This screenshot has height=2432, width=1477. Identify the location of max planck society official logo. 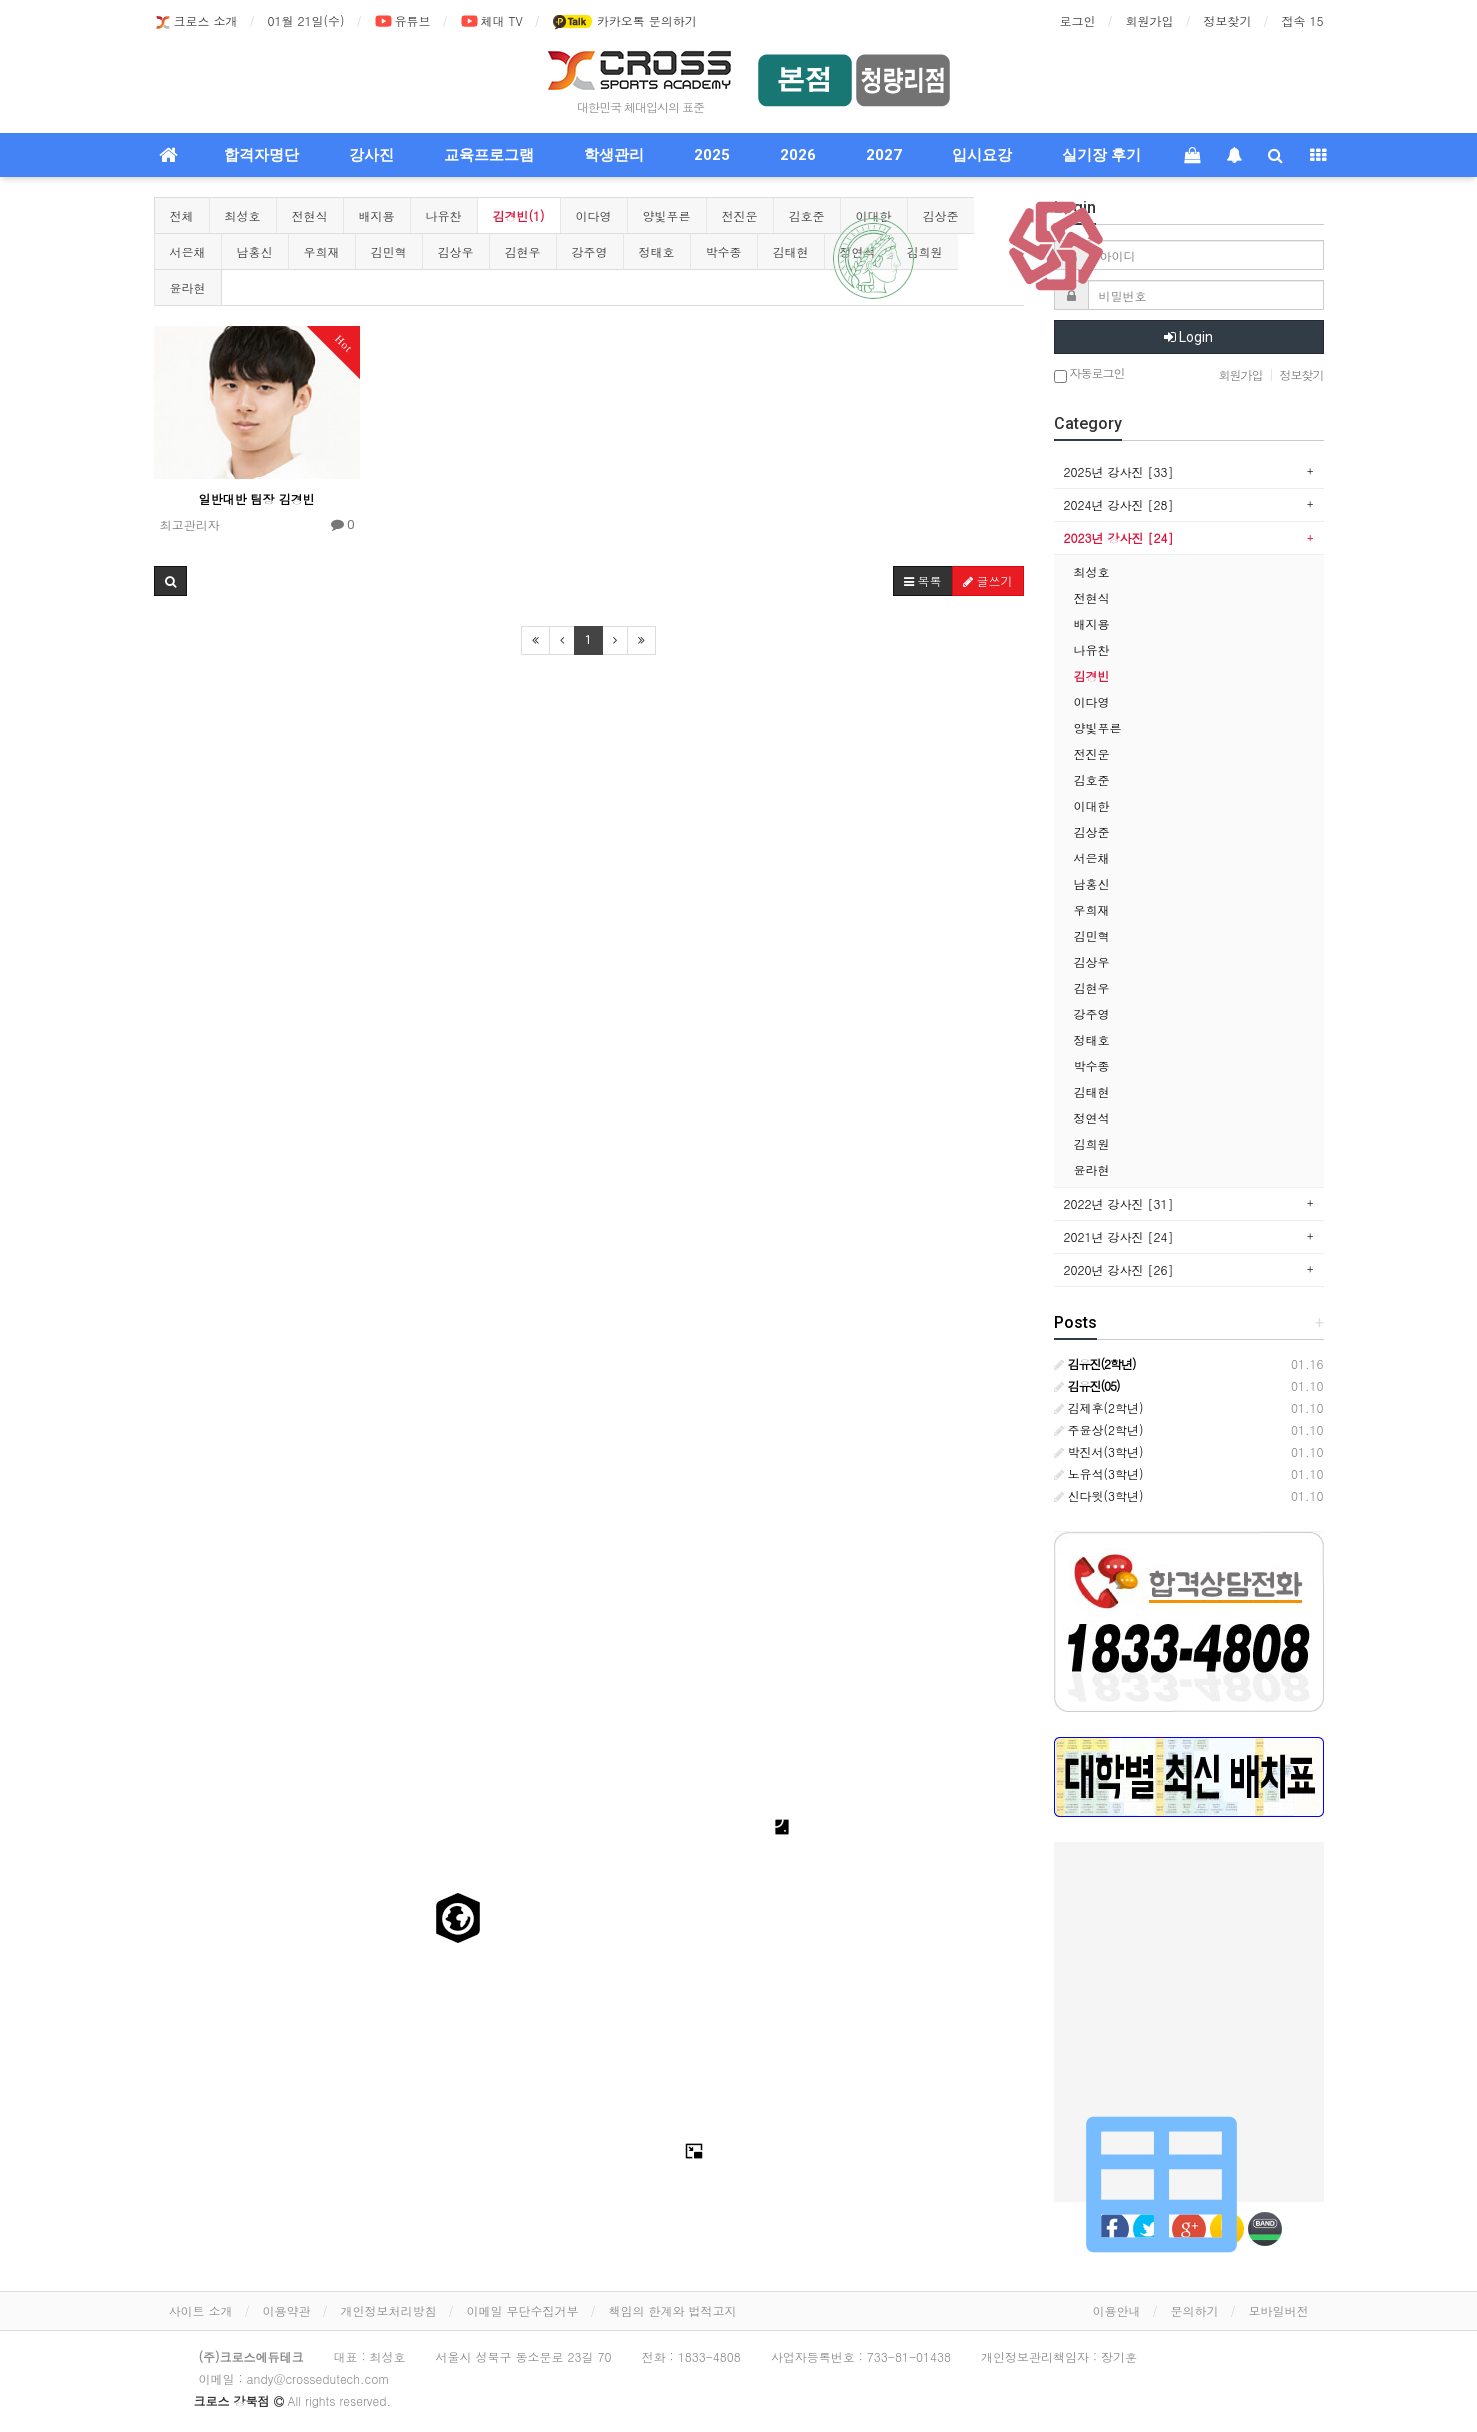
(873, 258).